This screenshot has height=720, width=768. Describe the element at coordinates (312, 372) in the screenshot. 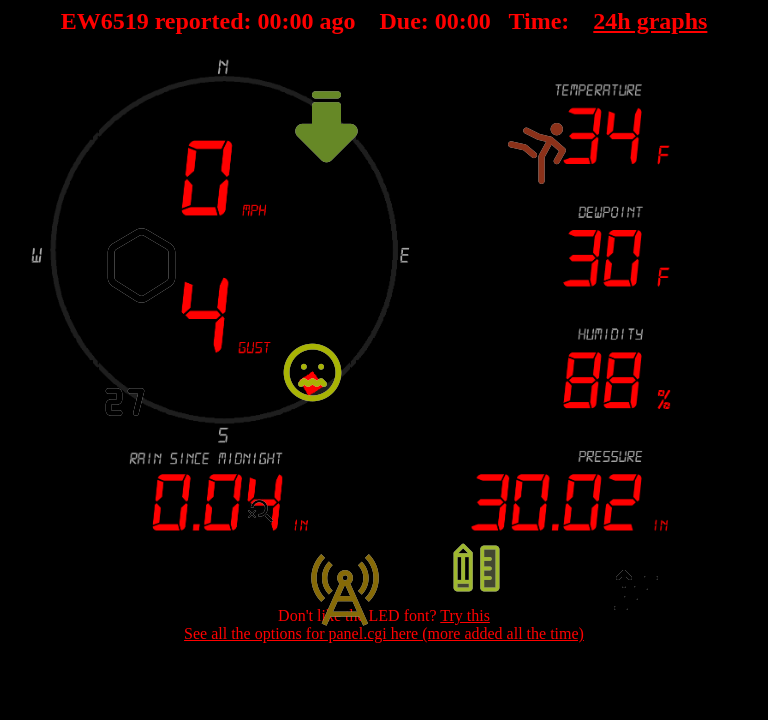

I see `report feeling unwell or sick` at that location.